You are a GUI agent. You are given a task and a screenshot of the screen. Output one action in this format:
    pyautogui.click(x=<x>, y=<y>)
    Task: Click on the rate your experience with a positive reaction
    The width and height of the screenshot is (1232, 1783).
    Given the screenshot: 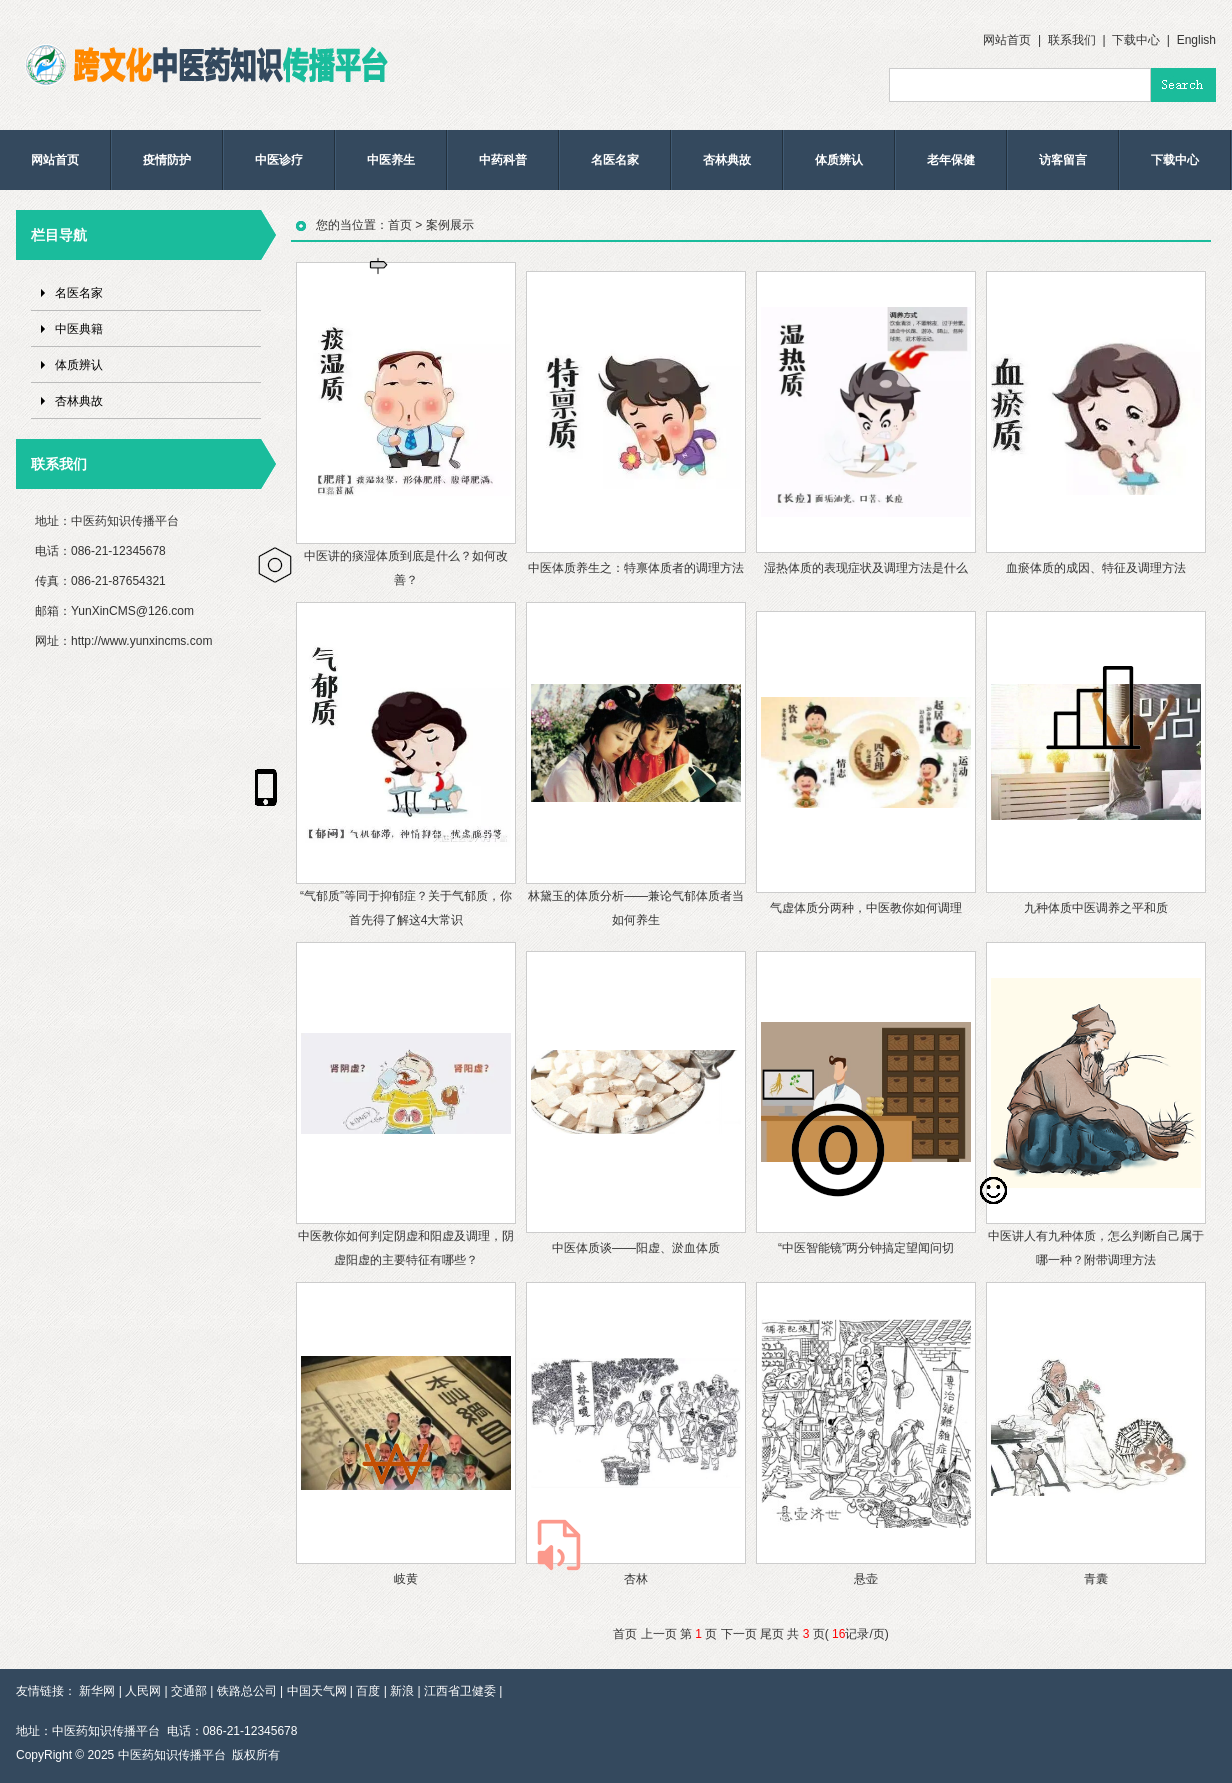 What is the action you would take?
    pyautogui.click(x=993, y=1190)
    